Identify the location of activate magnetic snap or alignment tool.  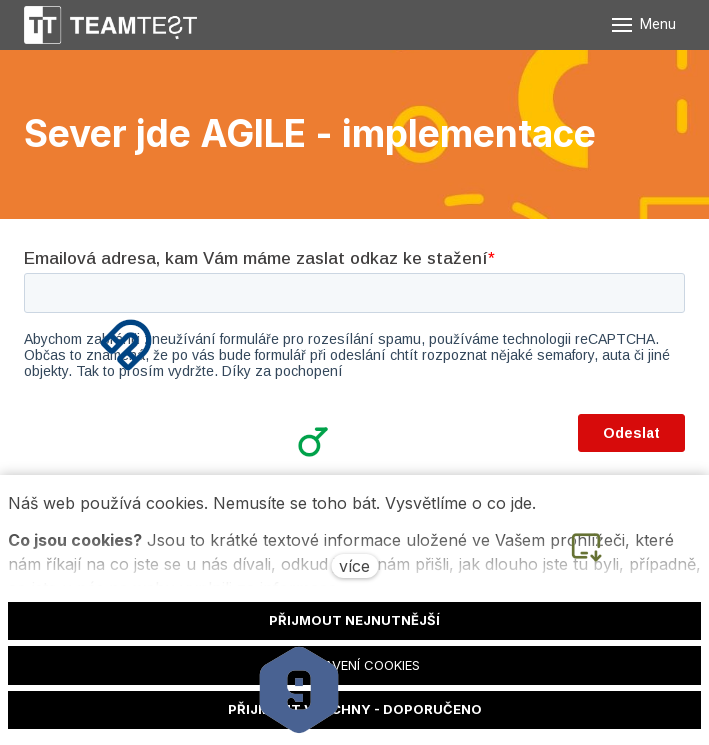
(127, 344).